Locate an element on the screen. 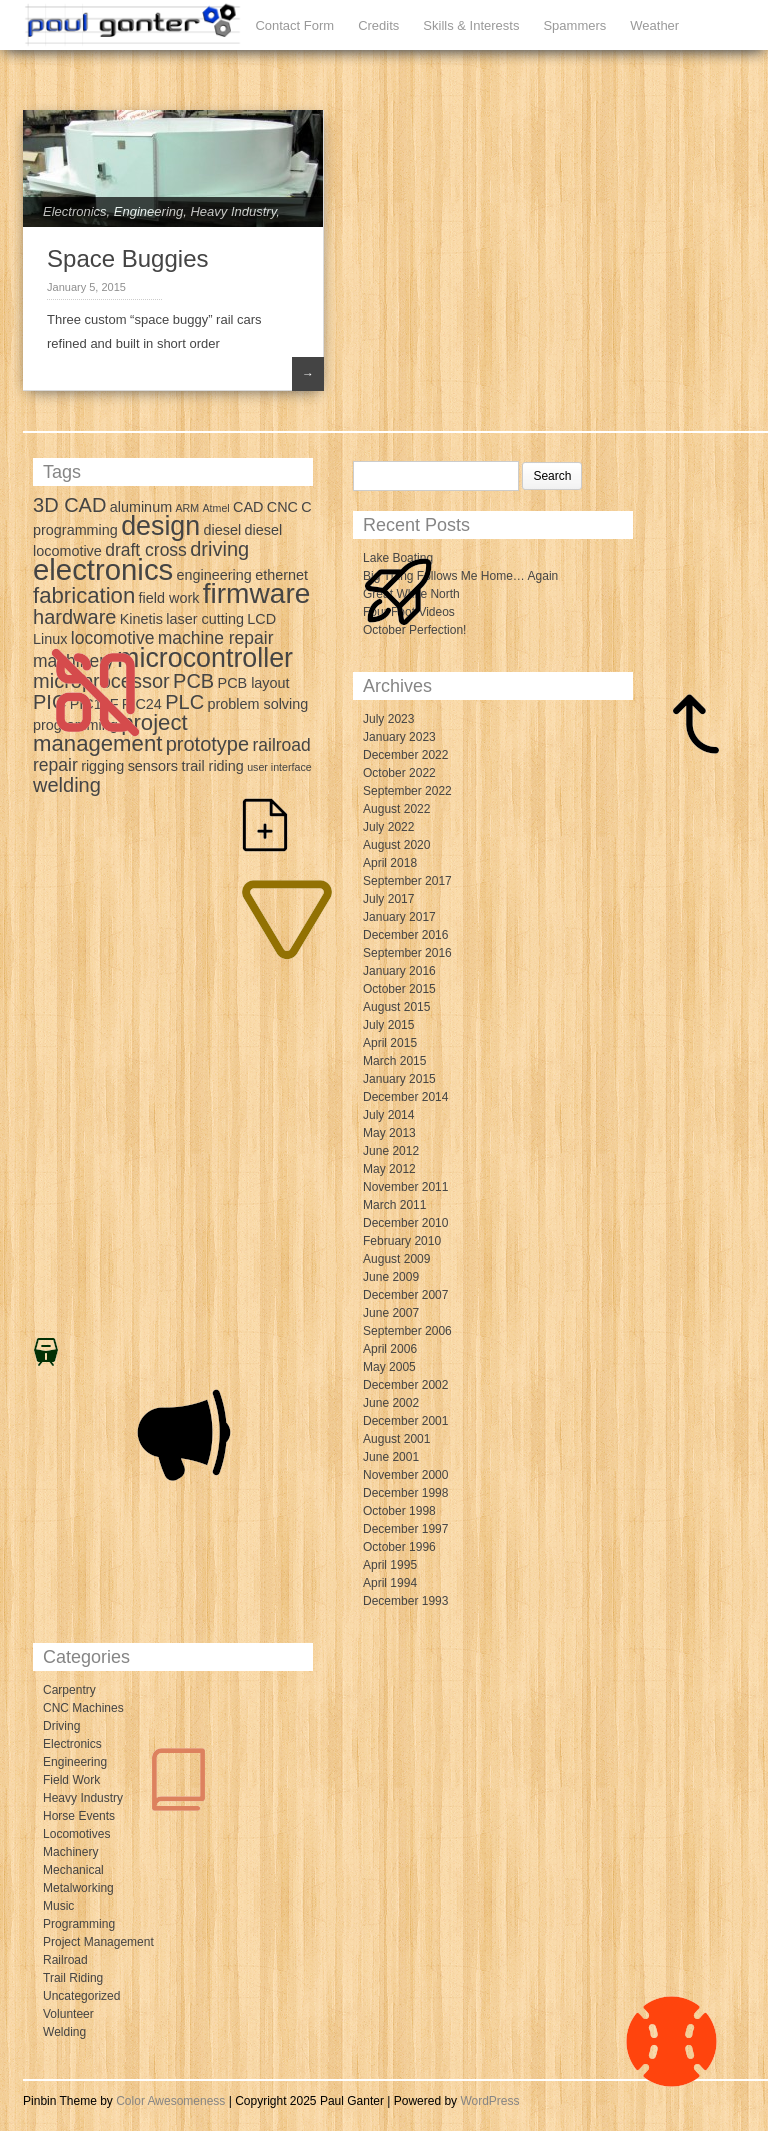 This screenshot has width=768, height=2131. disable layout view is located at coordinates (95, 692).